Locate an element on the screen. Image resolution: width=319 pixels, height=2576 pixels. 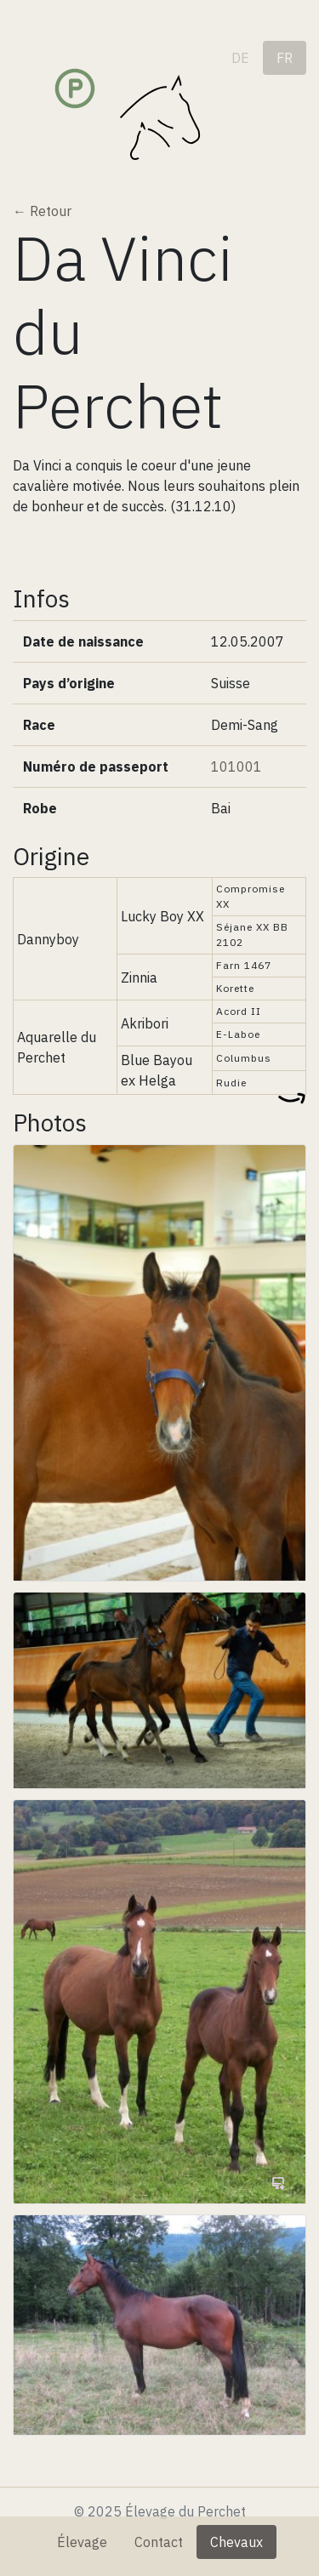
find nearby parking locations is located at coordinates (75, 88).